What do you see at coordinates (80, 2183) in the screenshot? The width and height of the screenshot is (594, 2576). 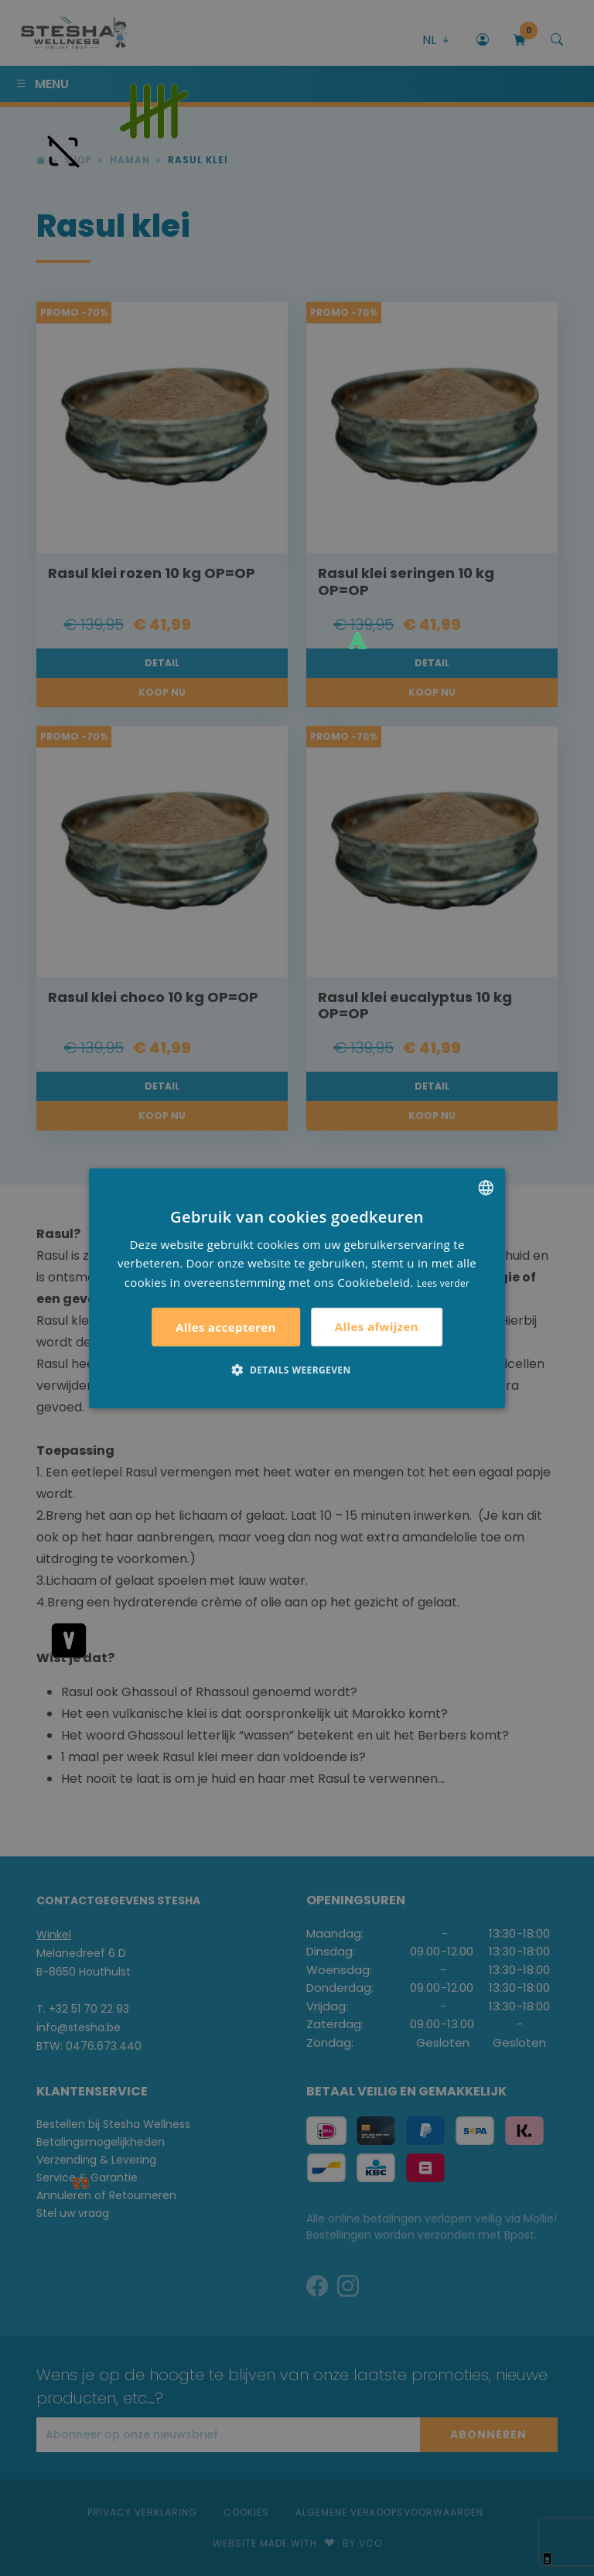 I see `displays the number 69 as a label or badge` at bounding box center [80, 2183].